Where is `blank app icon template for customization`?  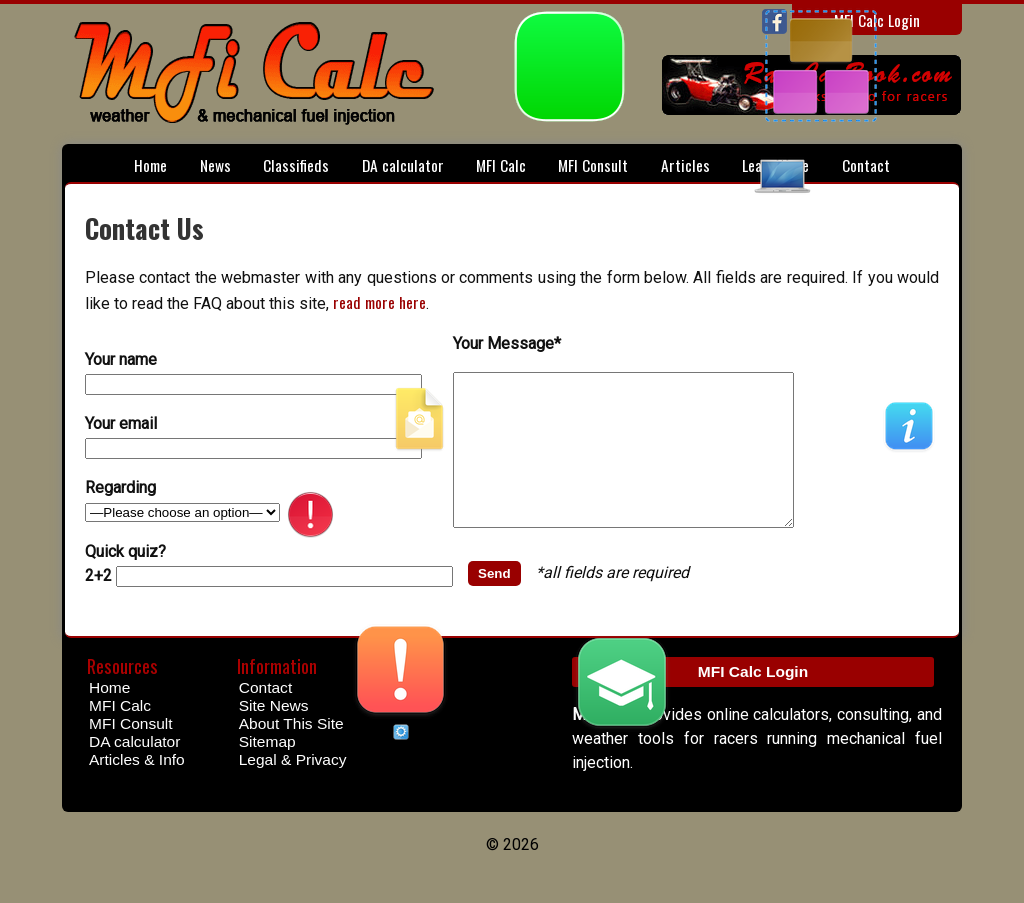 blank app icon template for customization is located at coordinates (569, 66).